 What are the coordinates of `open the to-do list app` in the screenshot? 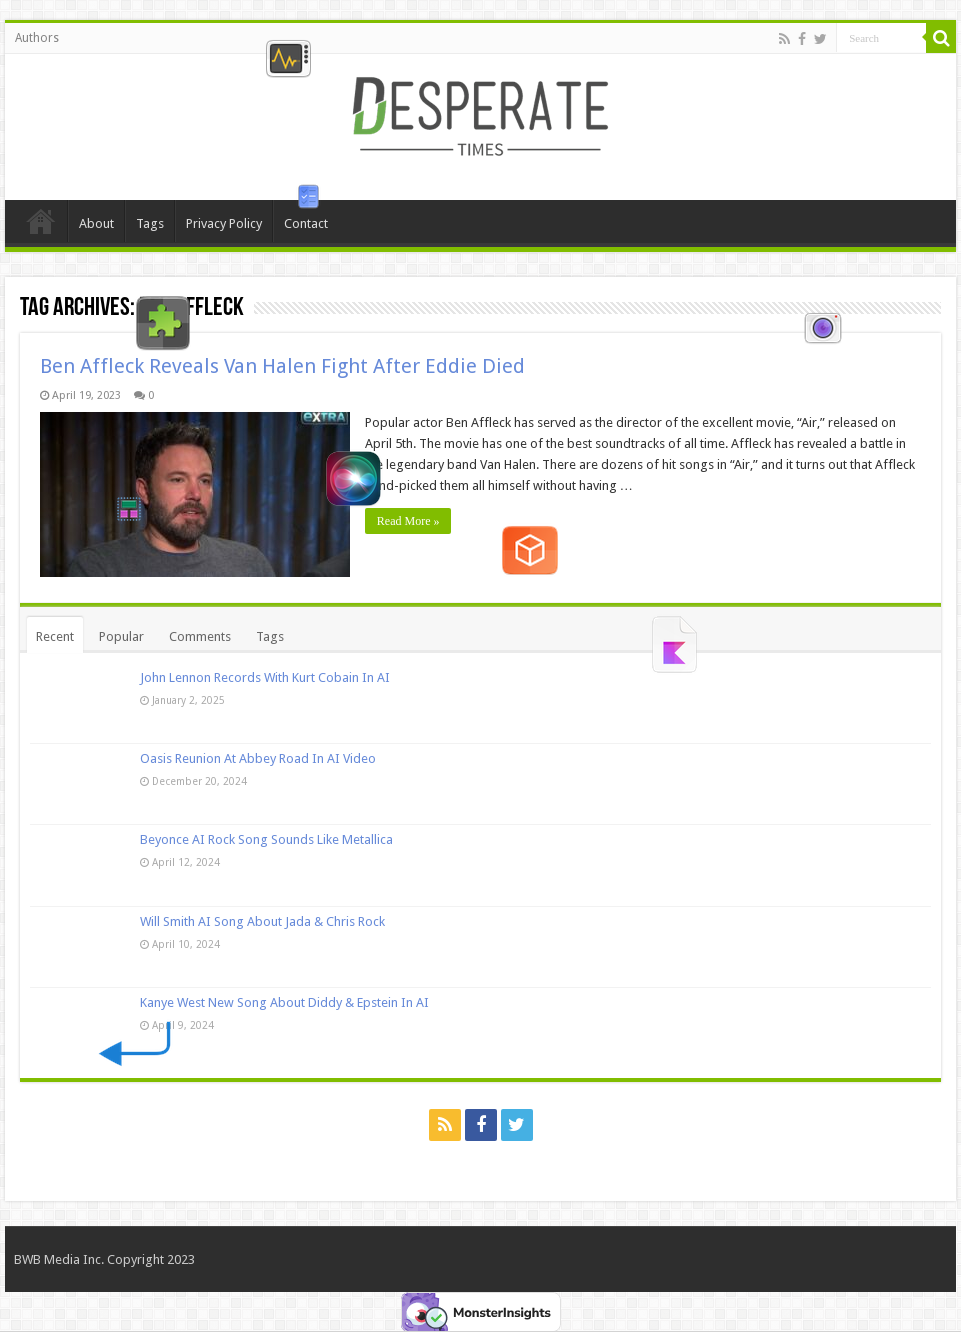 It's located at (308, 196).